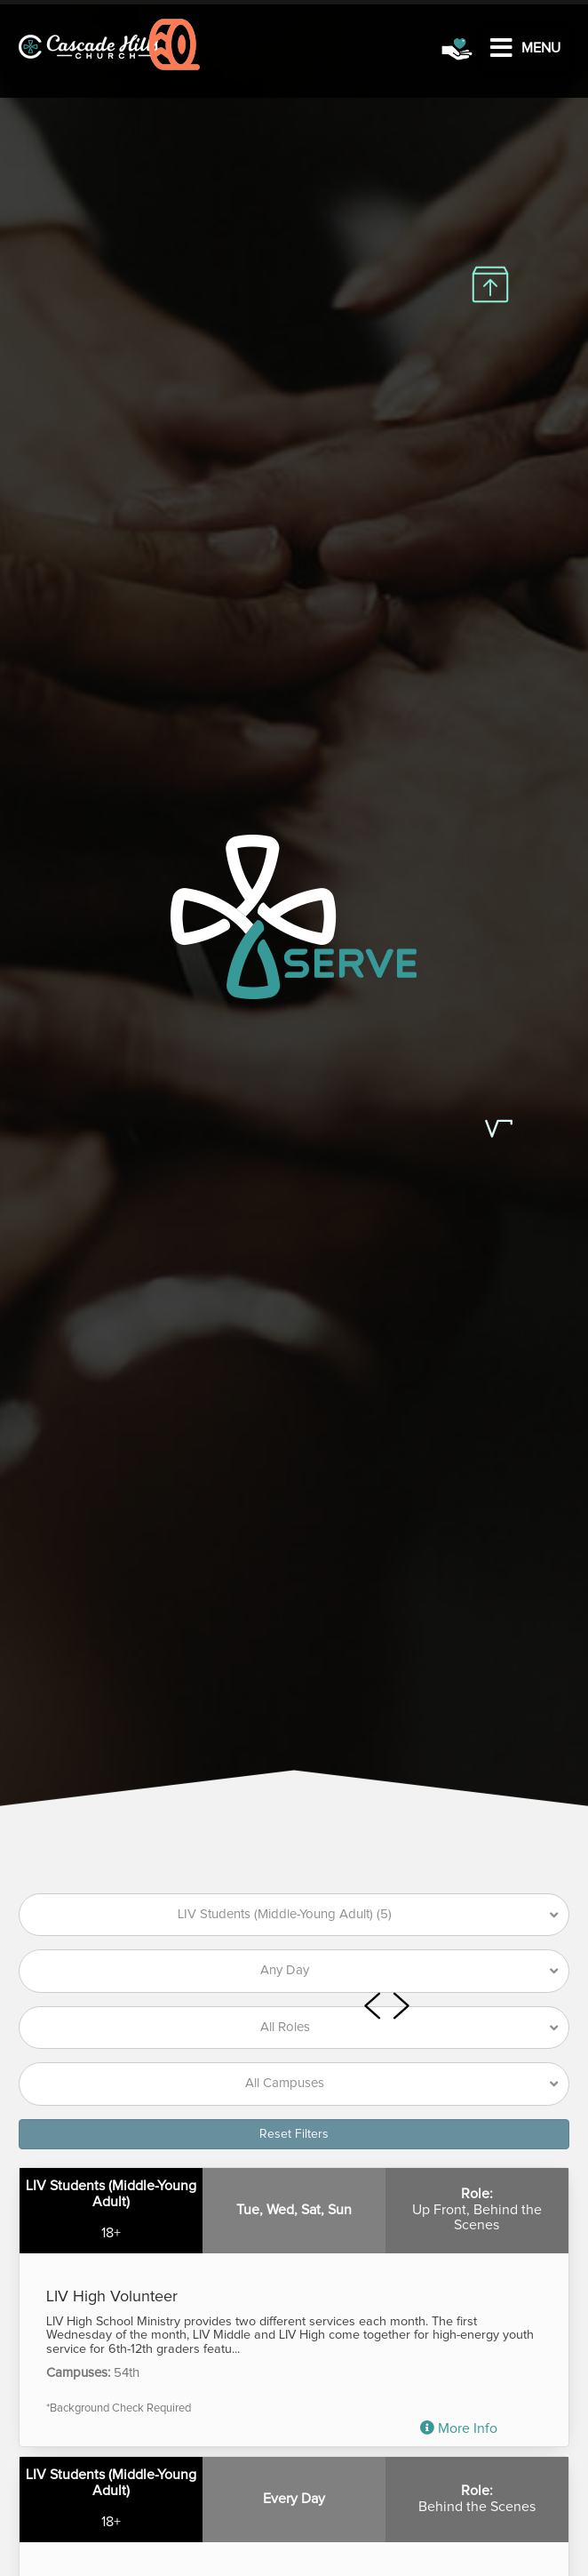 This screenshot has width=588, height=2576. I want to click on enter or calculate a square root value, so click(497, 1126).